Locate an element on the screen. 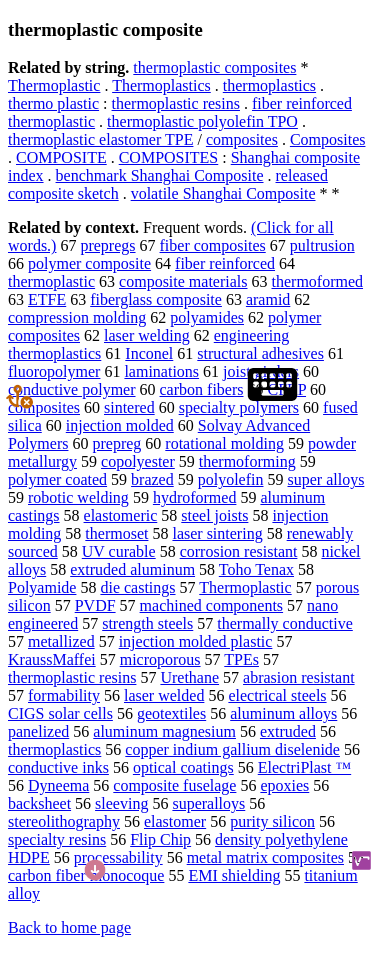 This screenshot has width=375, height=953. remove a saved anchor point or location is located at coordinates (19, 396).